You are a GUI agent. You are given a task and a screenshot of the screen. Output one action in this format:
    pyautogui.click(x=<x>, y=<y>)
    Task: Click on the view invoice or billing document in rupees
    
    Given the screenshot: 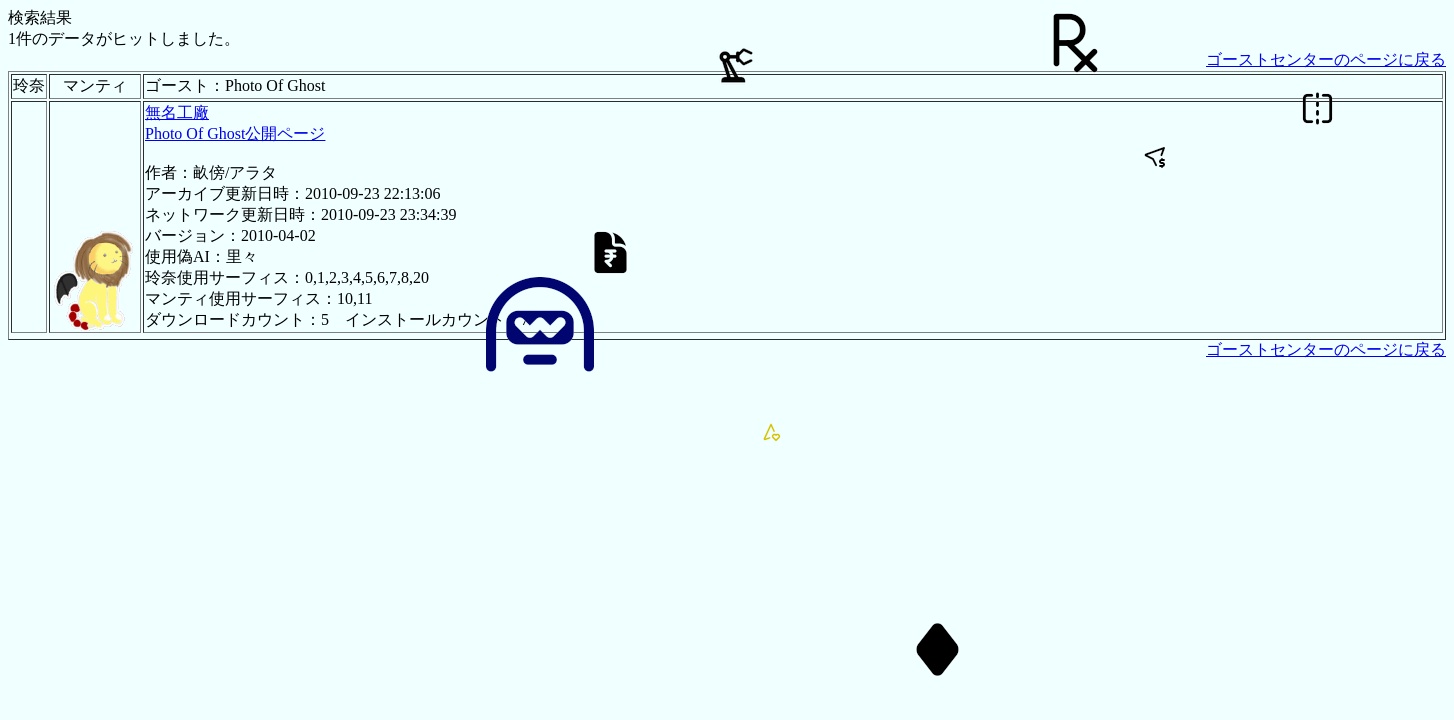 What is the action you would take?
    pyautogui.click(x=610, y=252)
    